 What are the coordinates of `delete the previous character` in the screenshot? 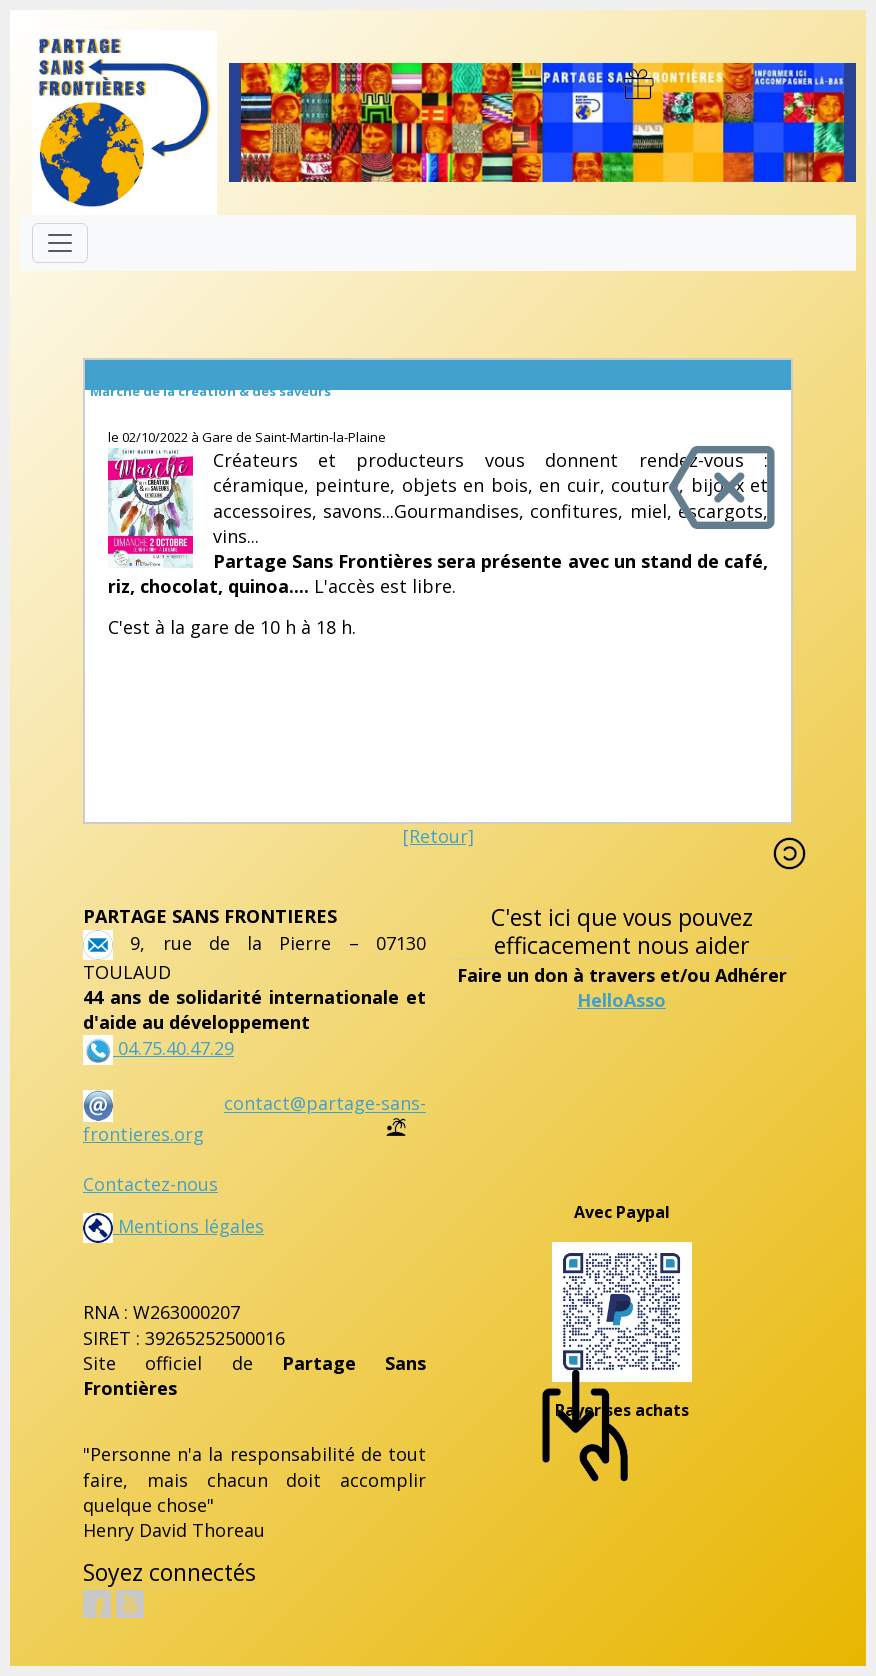 It's located at (725, 487).